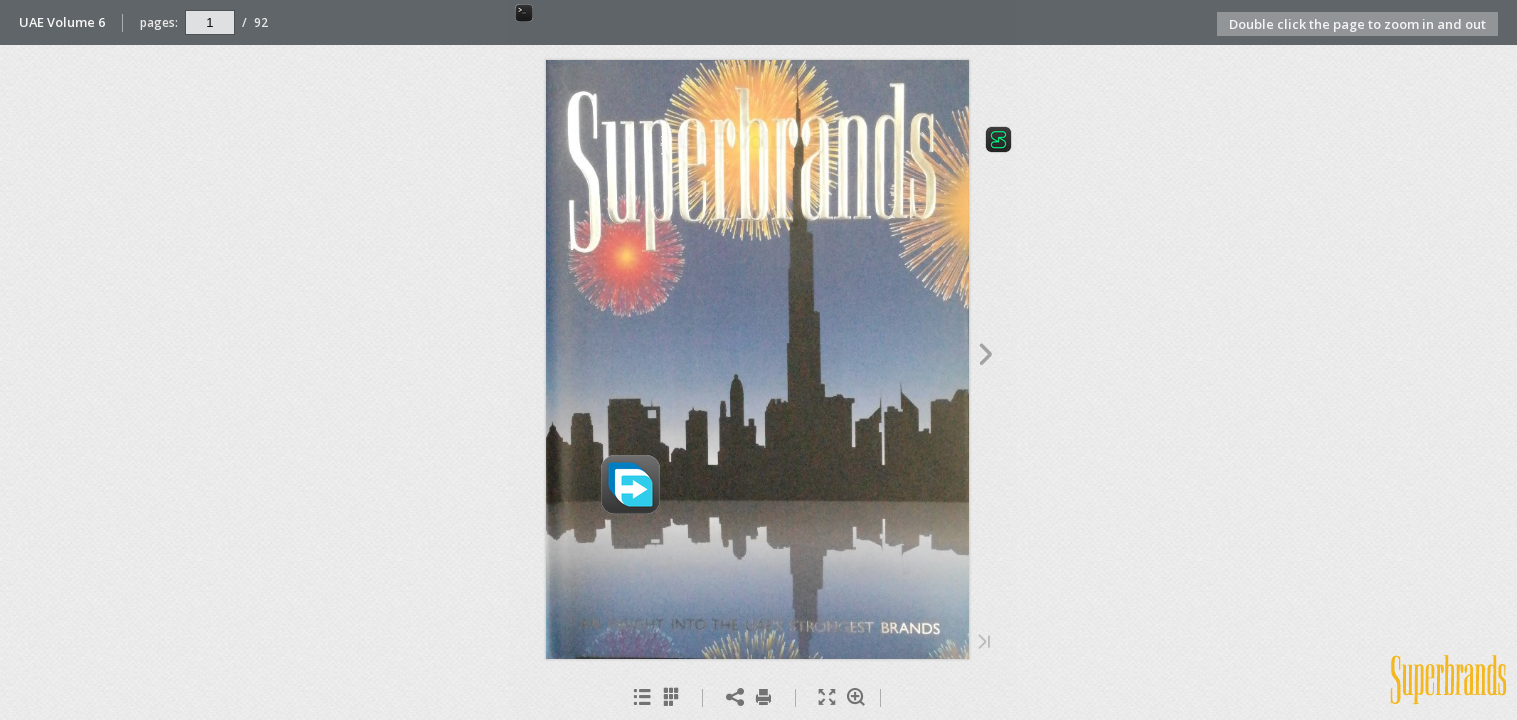  Describe the element at coordinates (524, 13) in the screenshot. I see `open the terminal application` at that location.